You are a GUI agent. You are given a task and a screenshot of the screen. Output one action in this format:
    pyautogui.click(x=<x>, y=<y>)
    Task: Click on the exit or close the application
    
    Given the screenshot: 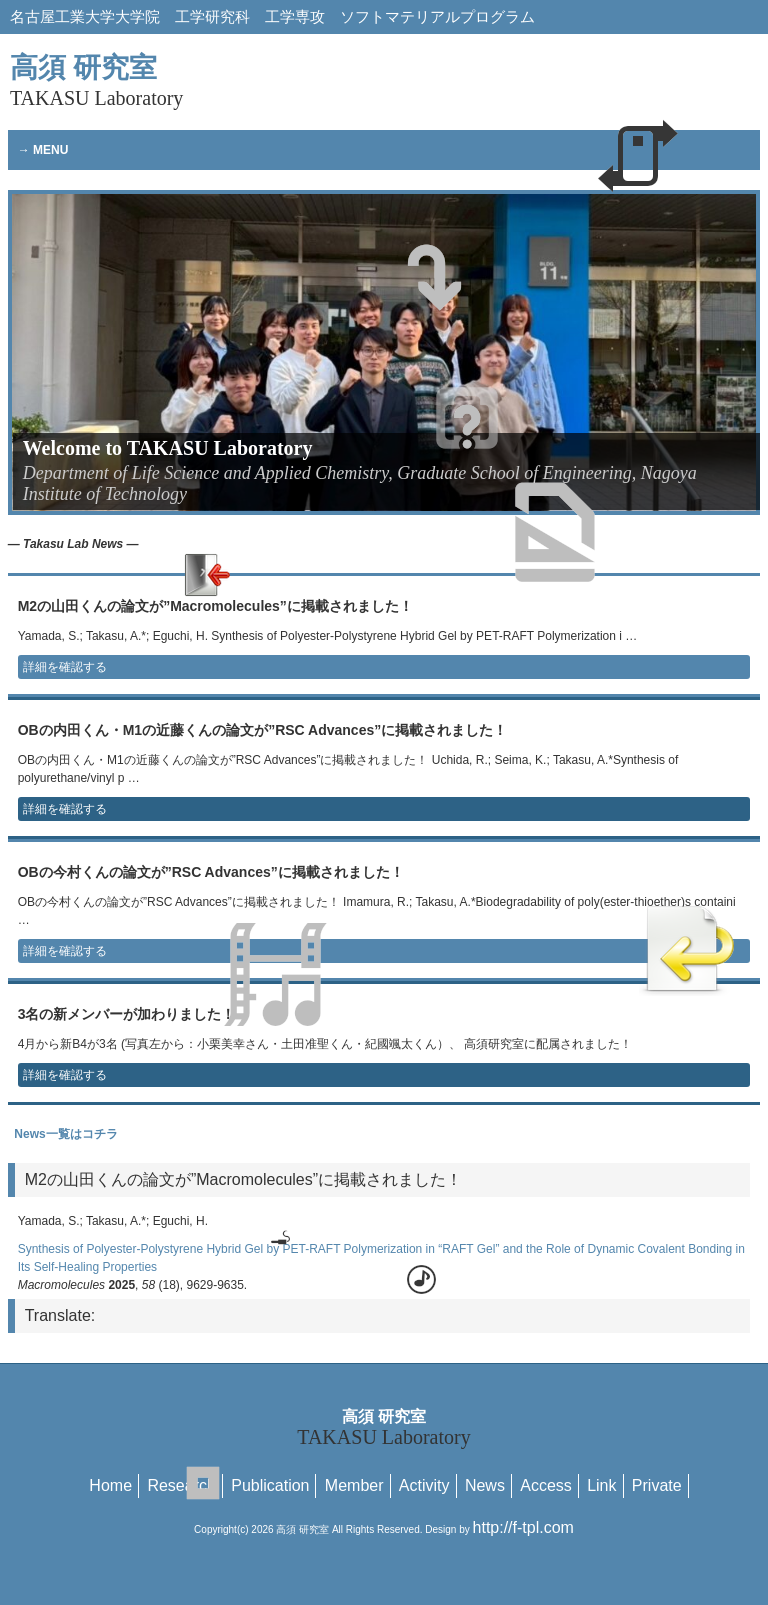 What is the action you would take?
    pyautogui.click(x=207, y=575)
    